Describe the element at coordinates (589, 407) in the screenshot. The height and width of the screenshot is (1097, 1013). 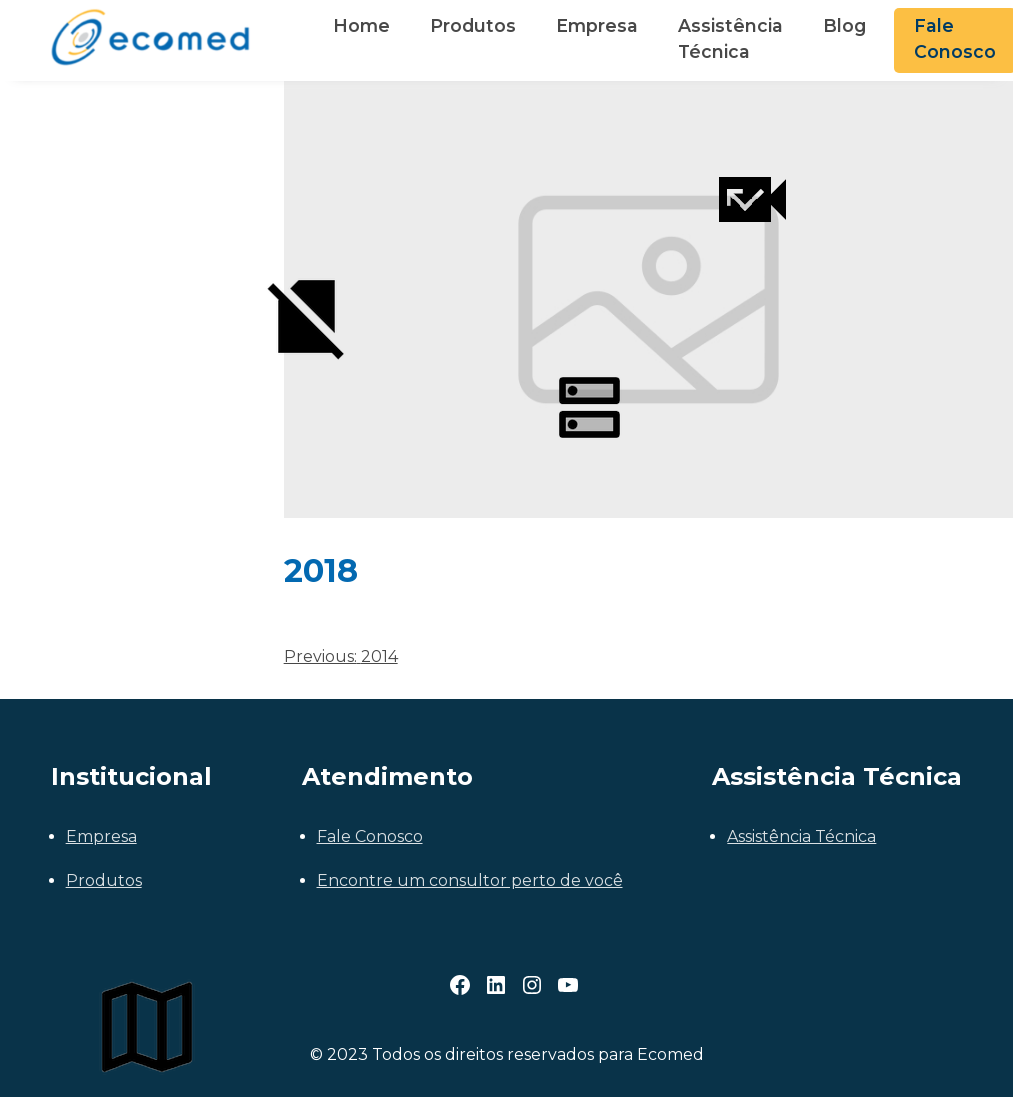
I see `access server or DNS settings` at that location.